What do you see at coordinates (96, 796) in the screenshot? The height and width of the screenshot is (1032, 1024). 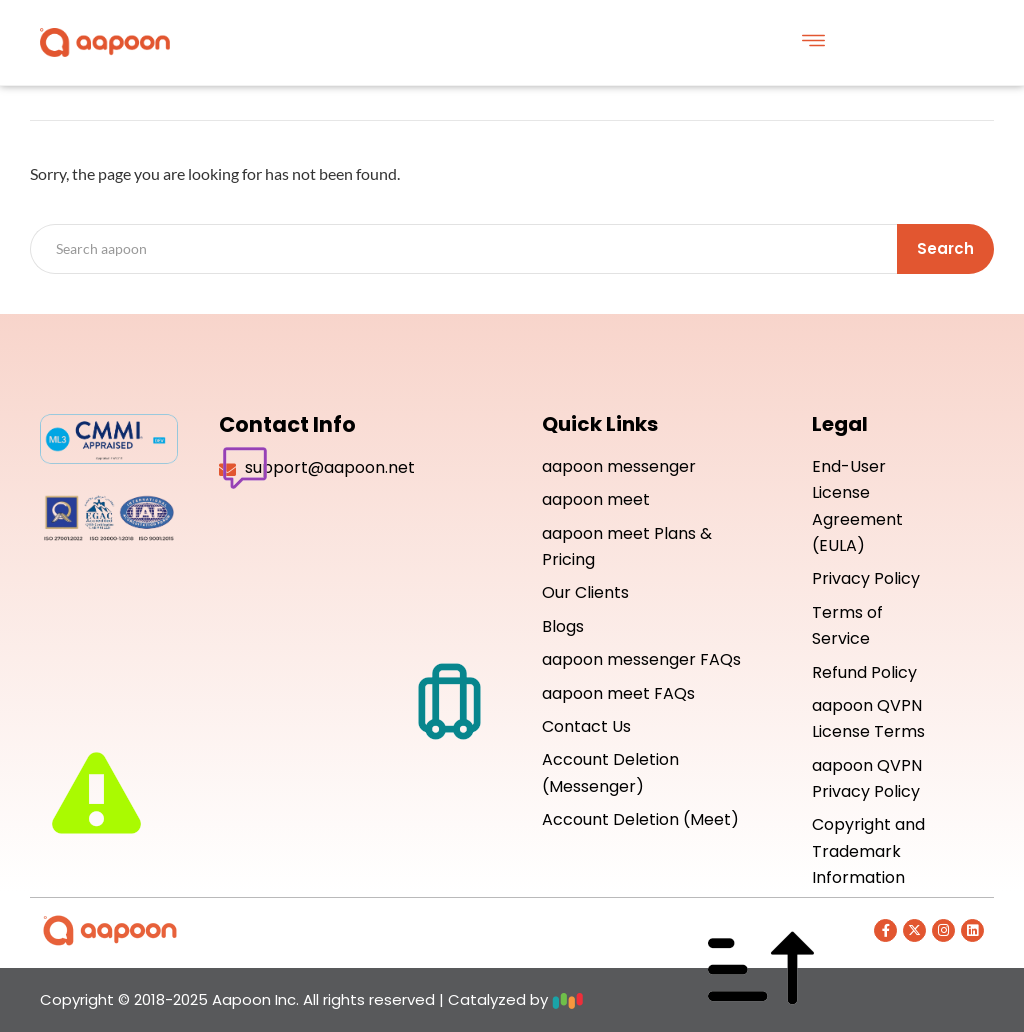 I see `indicates a warning or alert requiring attention` at bounding box center [96, 796].